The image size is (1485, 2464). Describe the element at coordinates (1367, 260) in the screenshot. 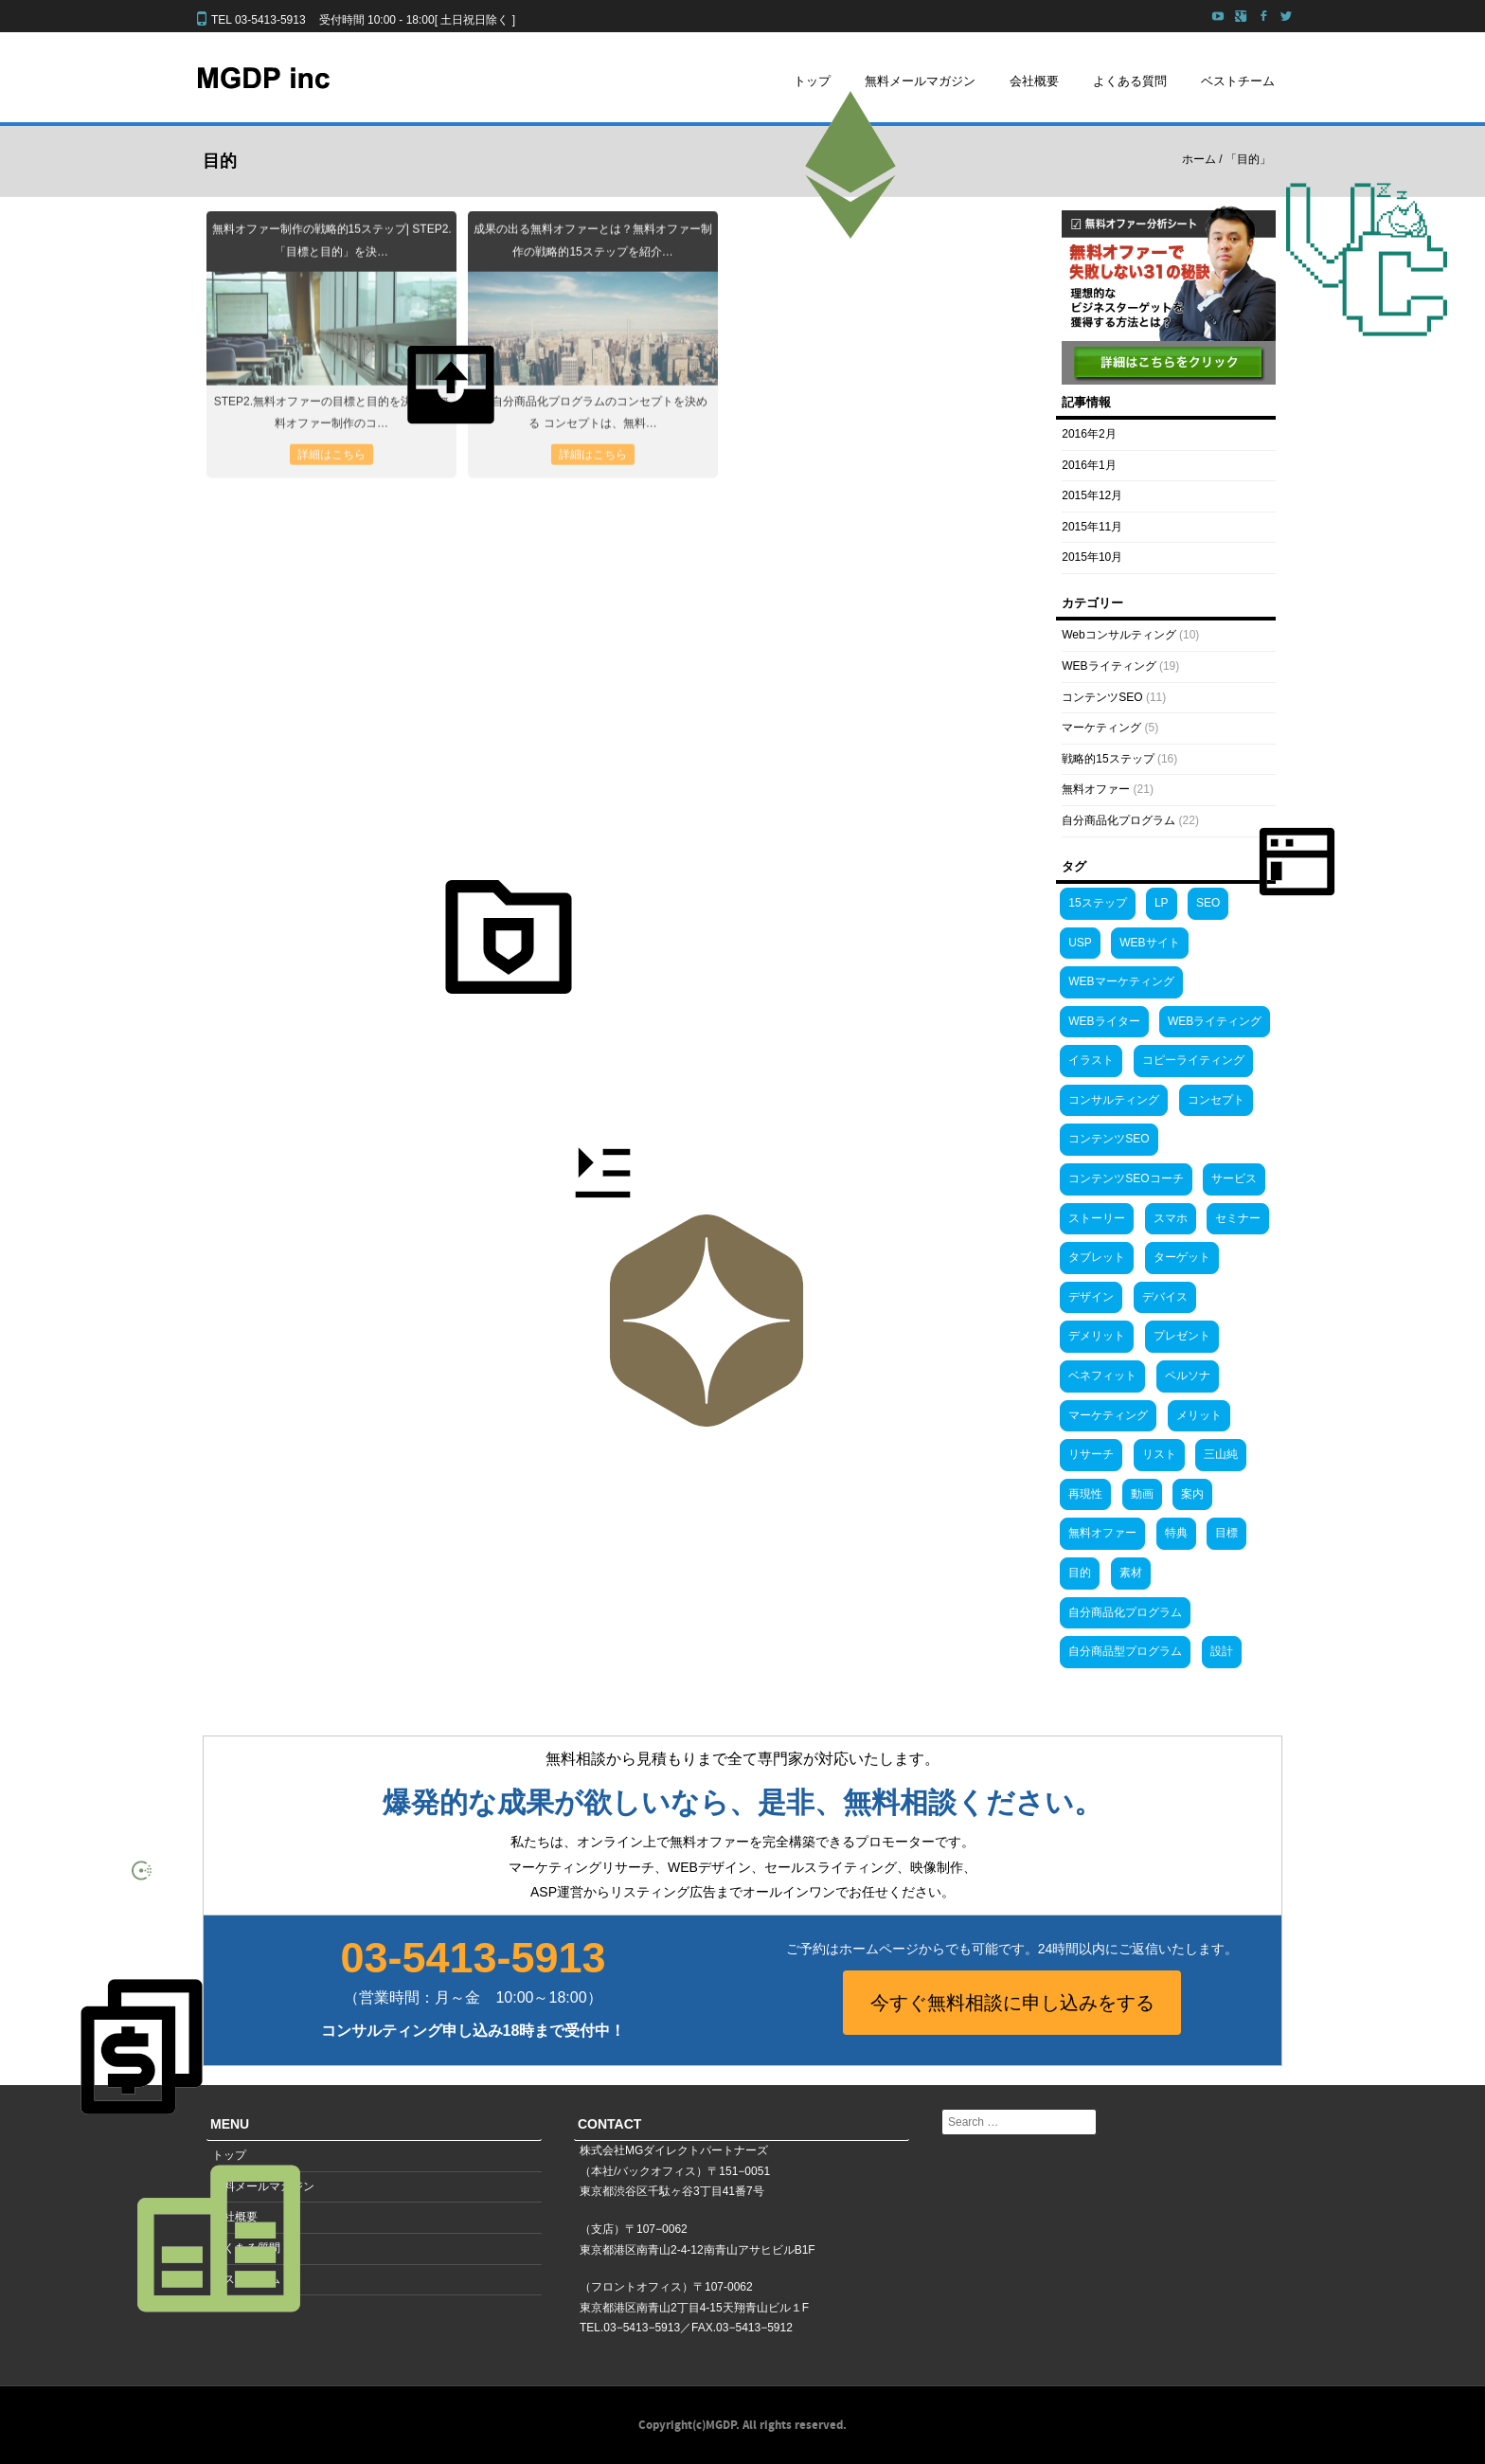

I see `open vencord discord client mod settings` at that location.